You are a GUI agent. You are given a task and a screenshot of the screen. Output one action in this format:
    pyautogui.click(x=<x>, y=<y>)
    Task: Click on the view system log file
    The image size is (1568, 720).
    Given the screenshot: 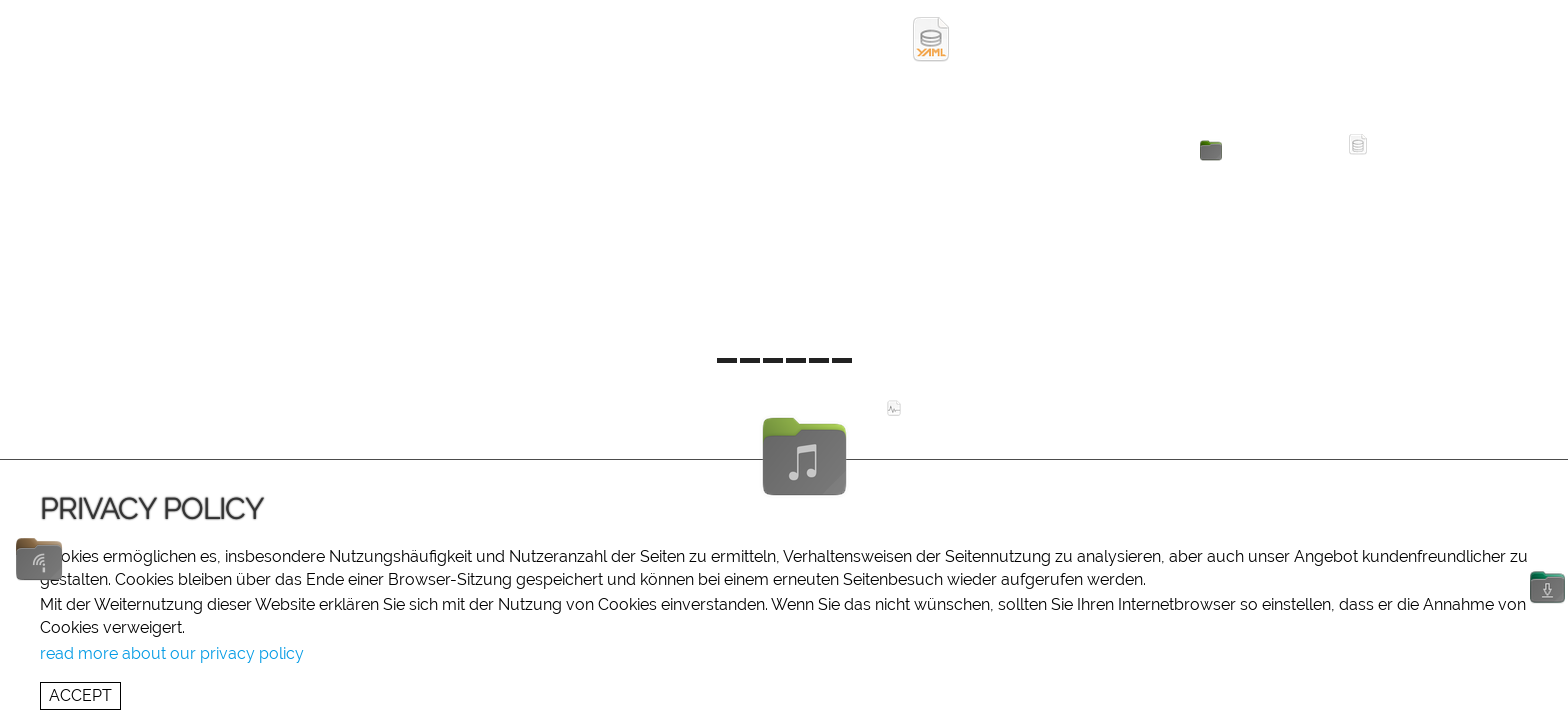 What is the action you would take?
    pyautogui.click(x=894, y=408)
    